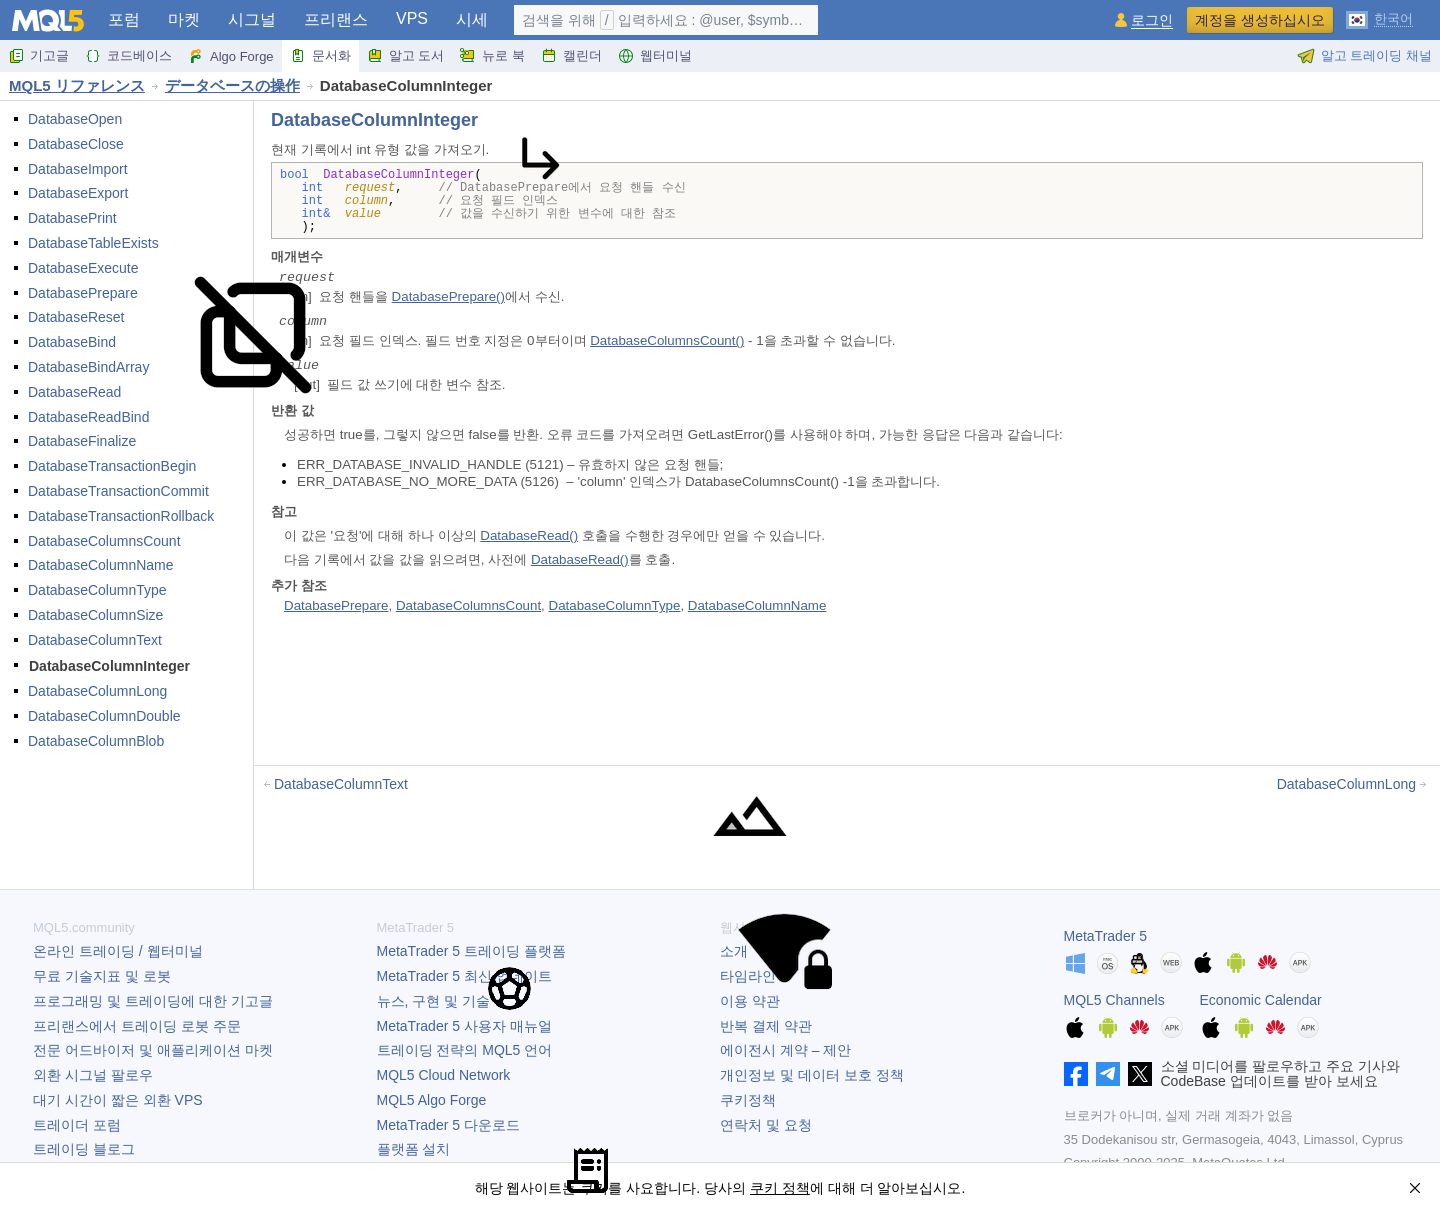 The image size is (1440, 1213). What do you see at coordinates (509, 988) in the screenshot?
I see `access soccer or football content` at bounding box center [509, 988].